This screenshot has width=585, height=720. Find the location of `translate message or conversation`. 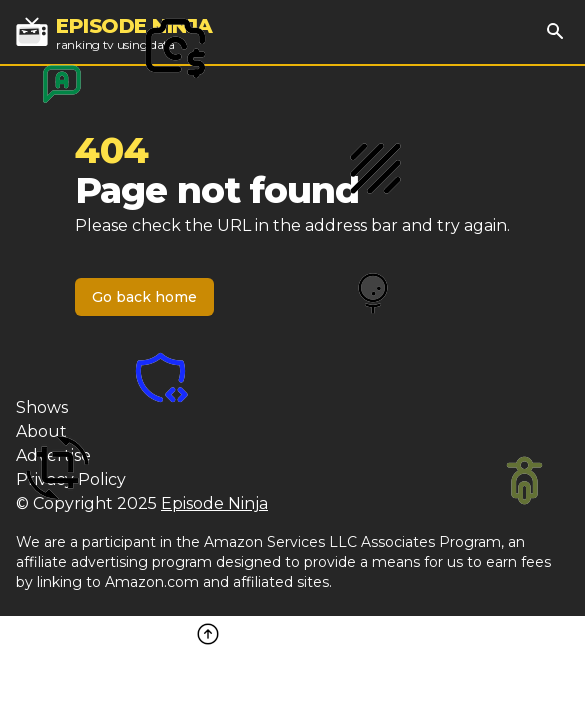

translate message or conversation is located at coordinates (62, 82).